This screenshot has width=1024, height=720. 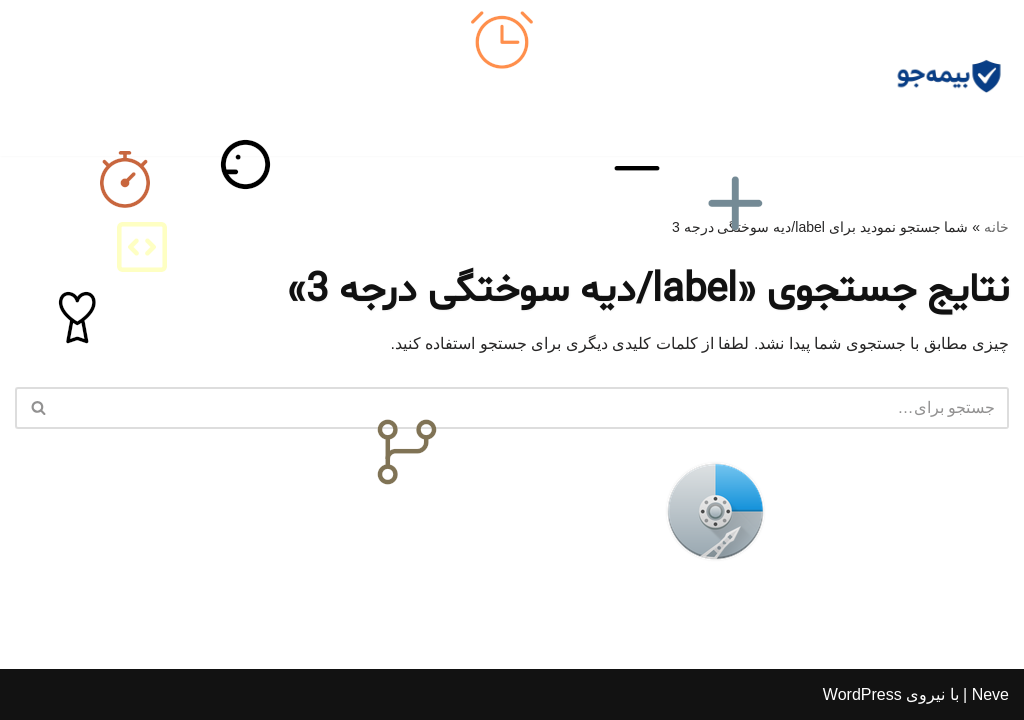 I want to click on add a new item, so click(x=736, y=204).